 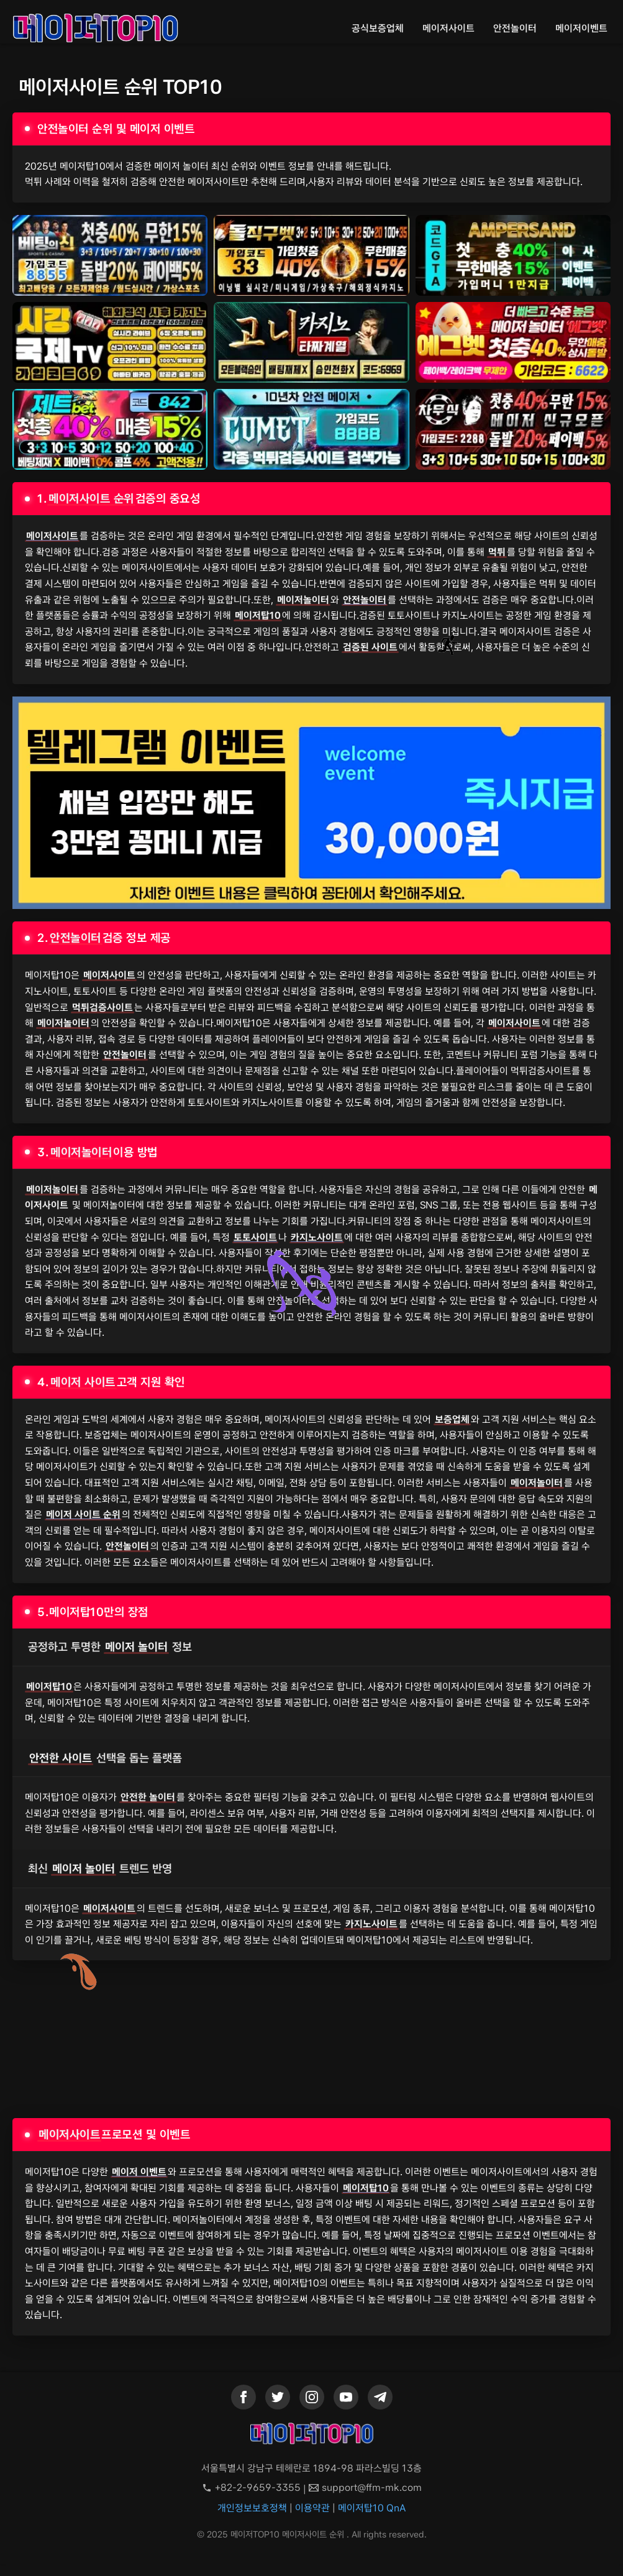 What do you see at coordinates (447, 644) in the screenshot?
I see `start or resume running in a game` at bounding box center [447, 644].